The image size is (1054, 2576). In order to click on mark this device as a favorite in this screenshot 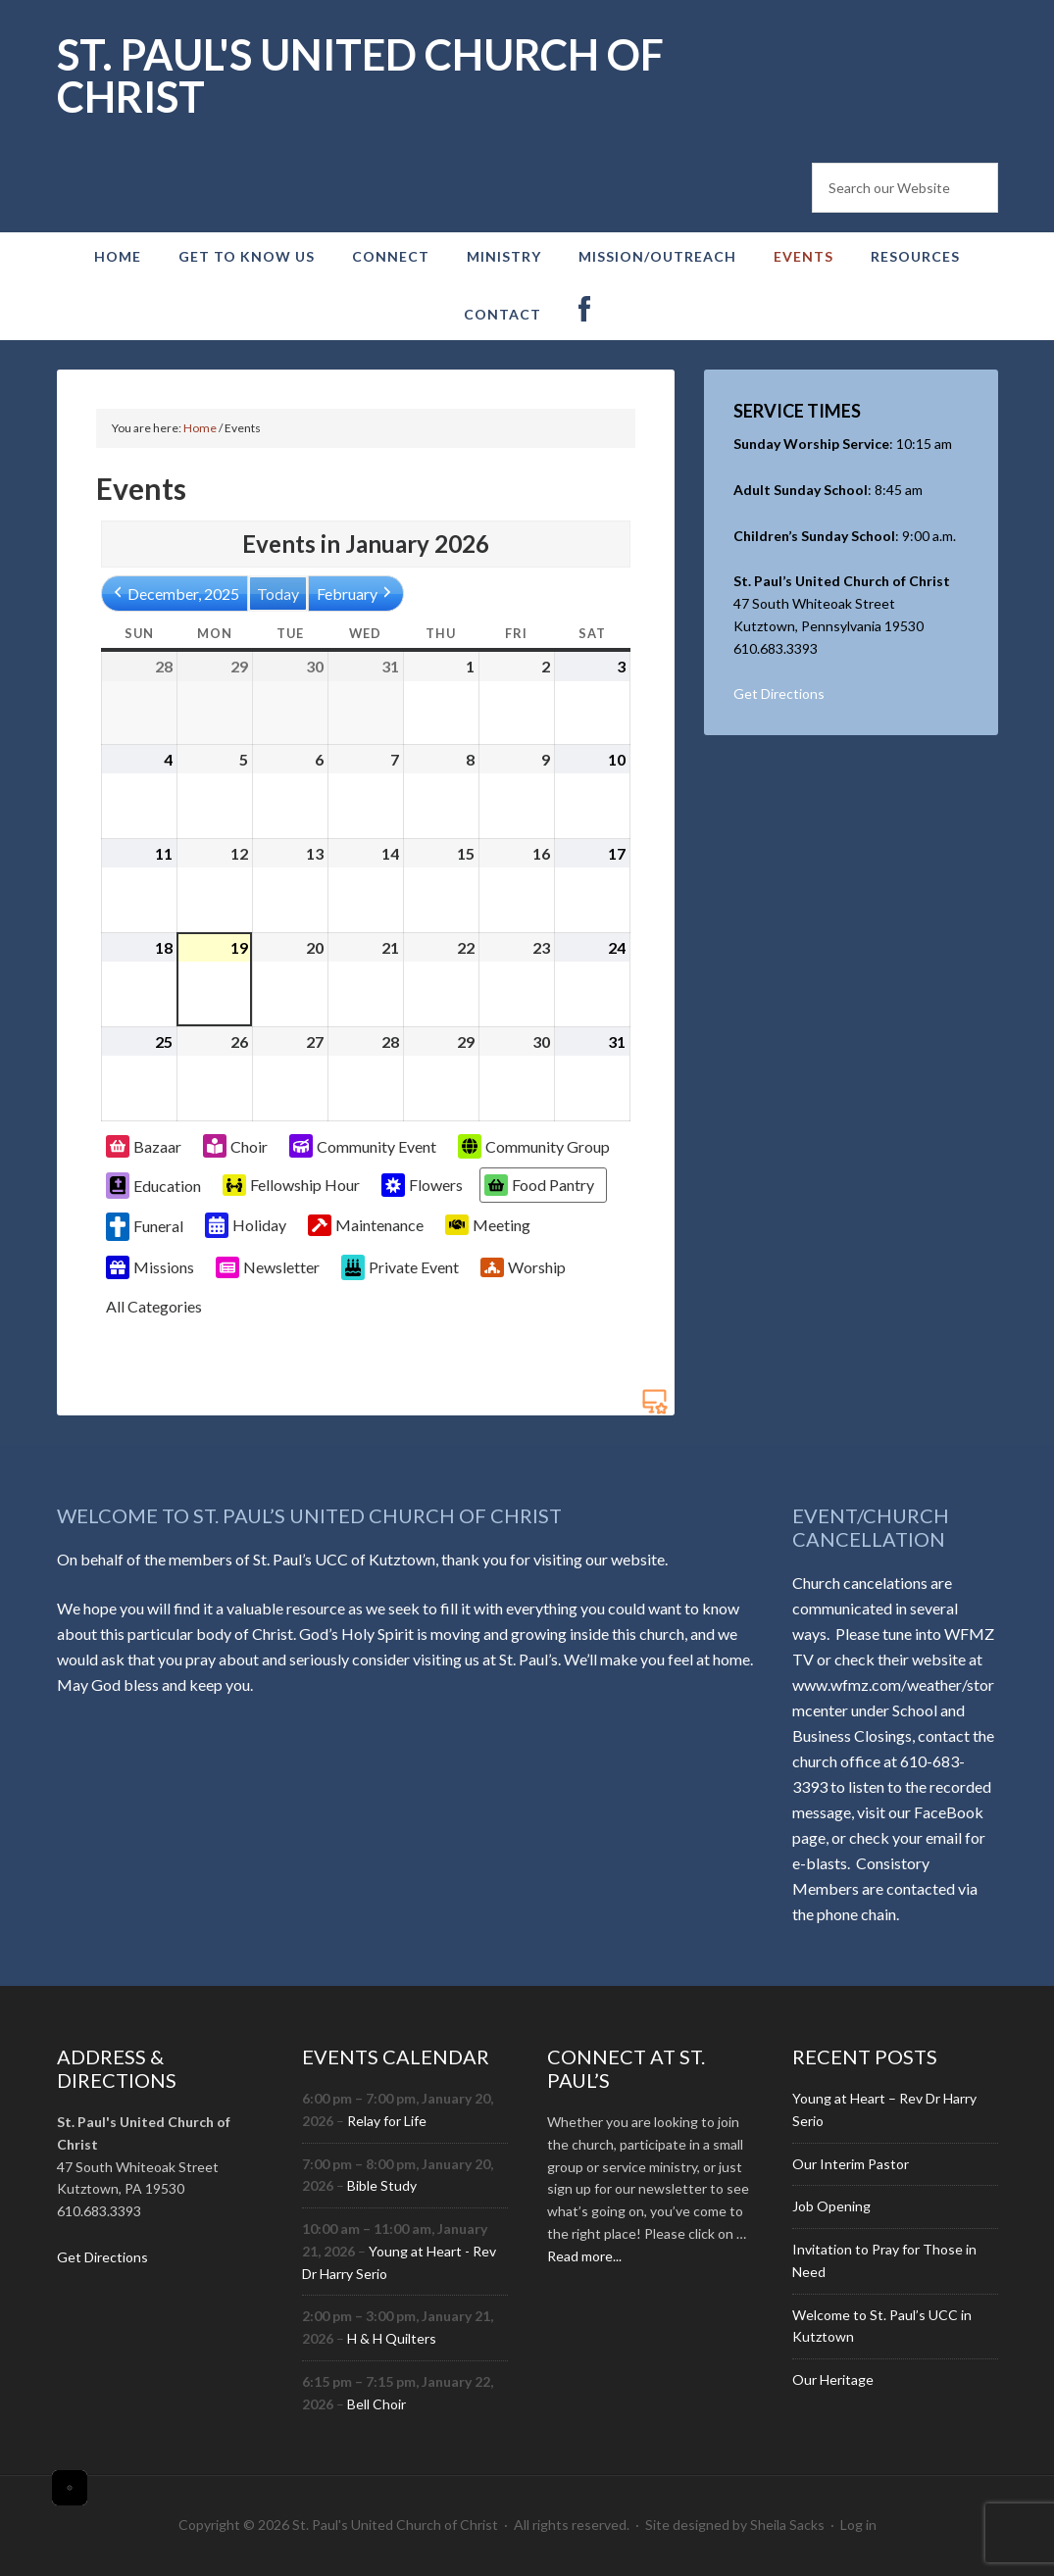, I will do `click(654, 1401)`.